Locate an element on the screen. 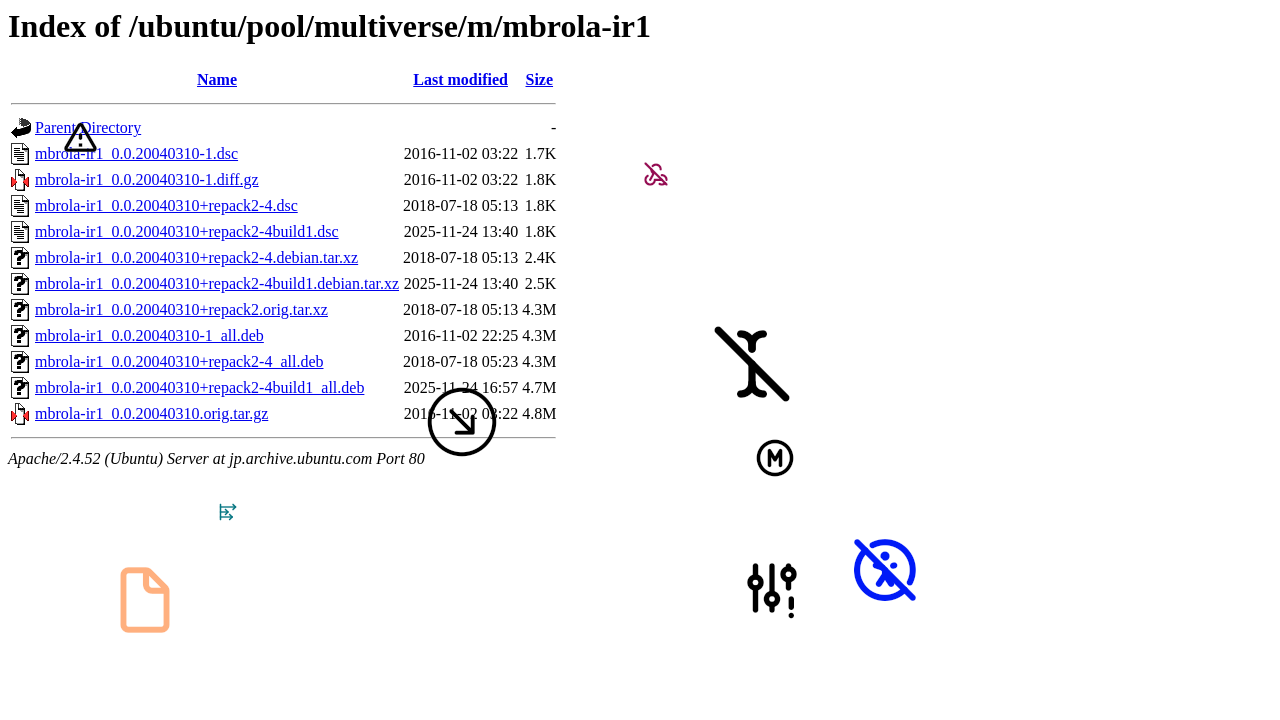 The width and height of the screenshot is (1280, 720). metro or subway transit indicator is located at coordinates (775, 458).